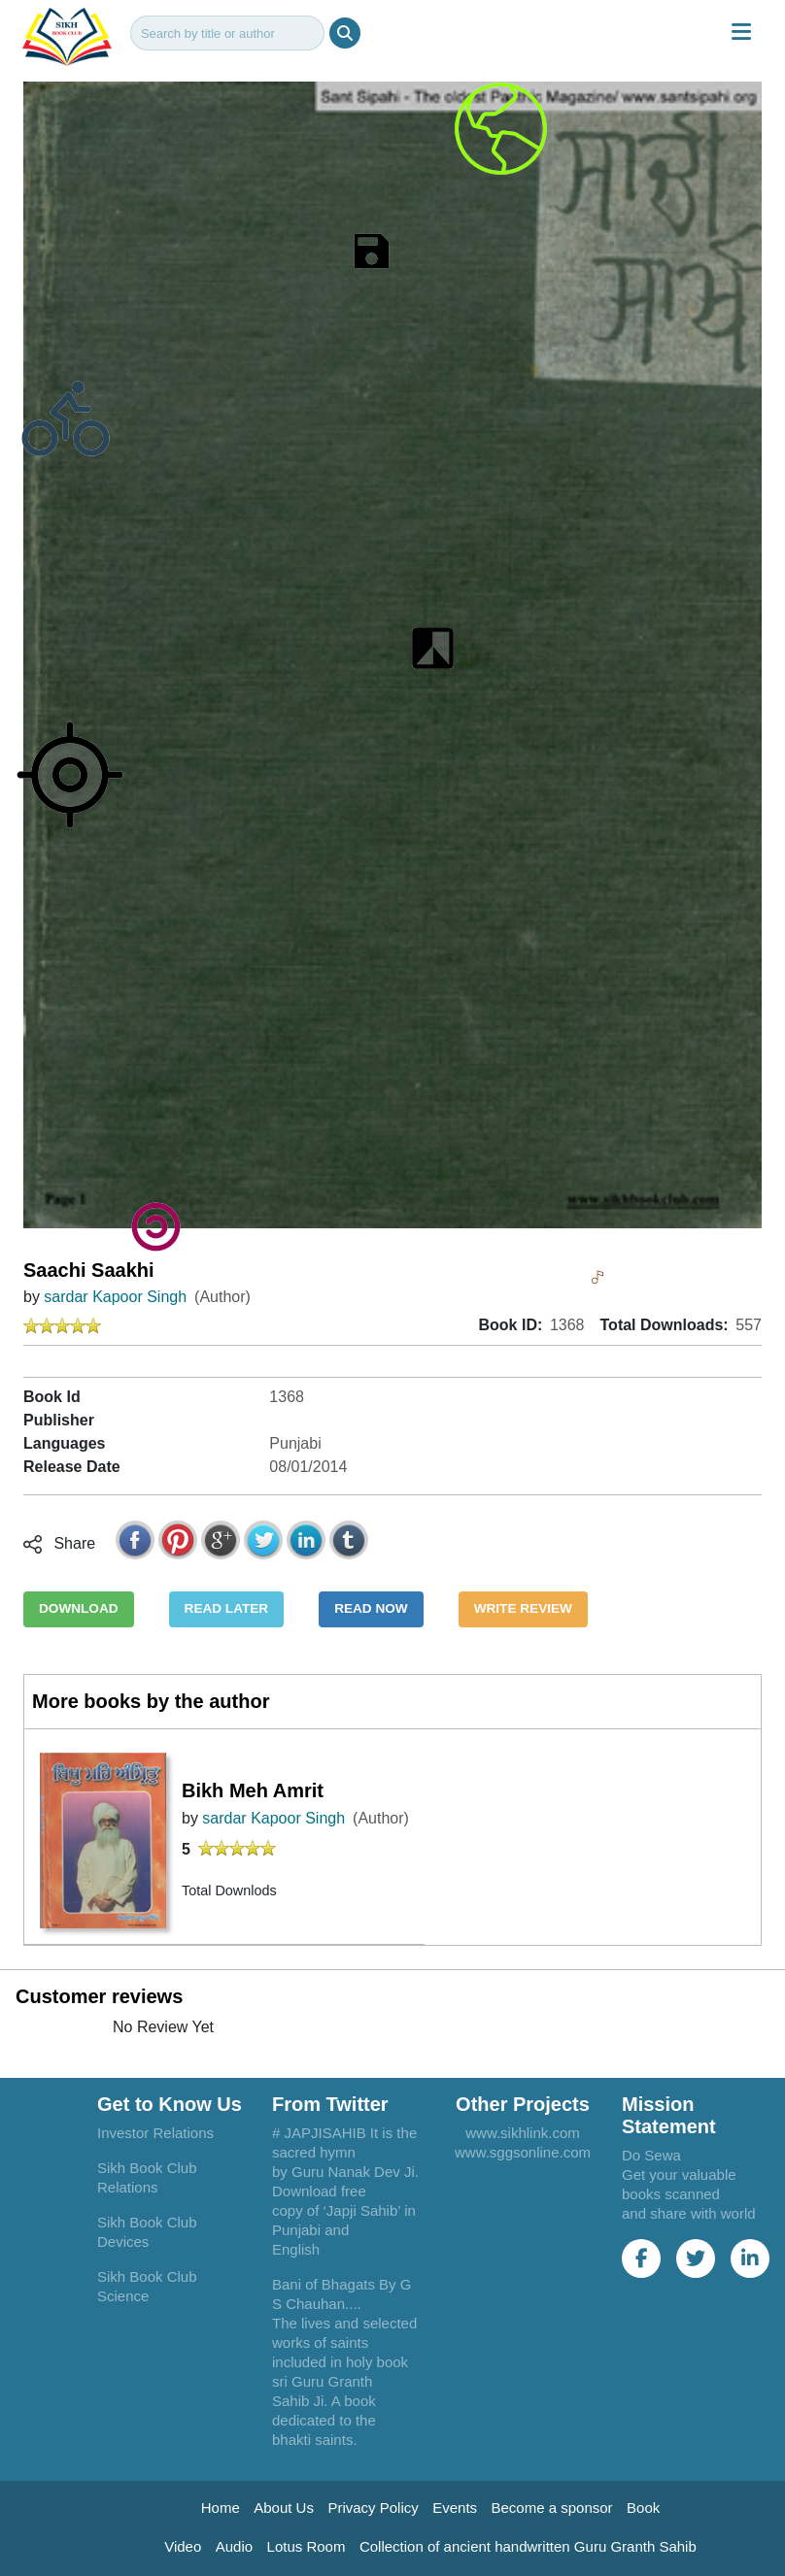 The height and width of the screenshot is (2576, 785). Describe the element at coordinates (65, 417) in the screenshot. I see `access bike-sharing or cycling options` at that location.